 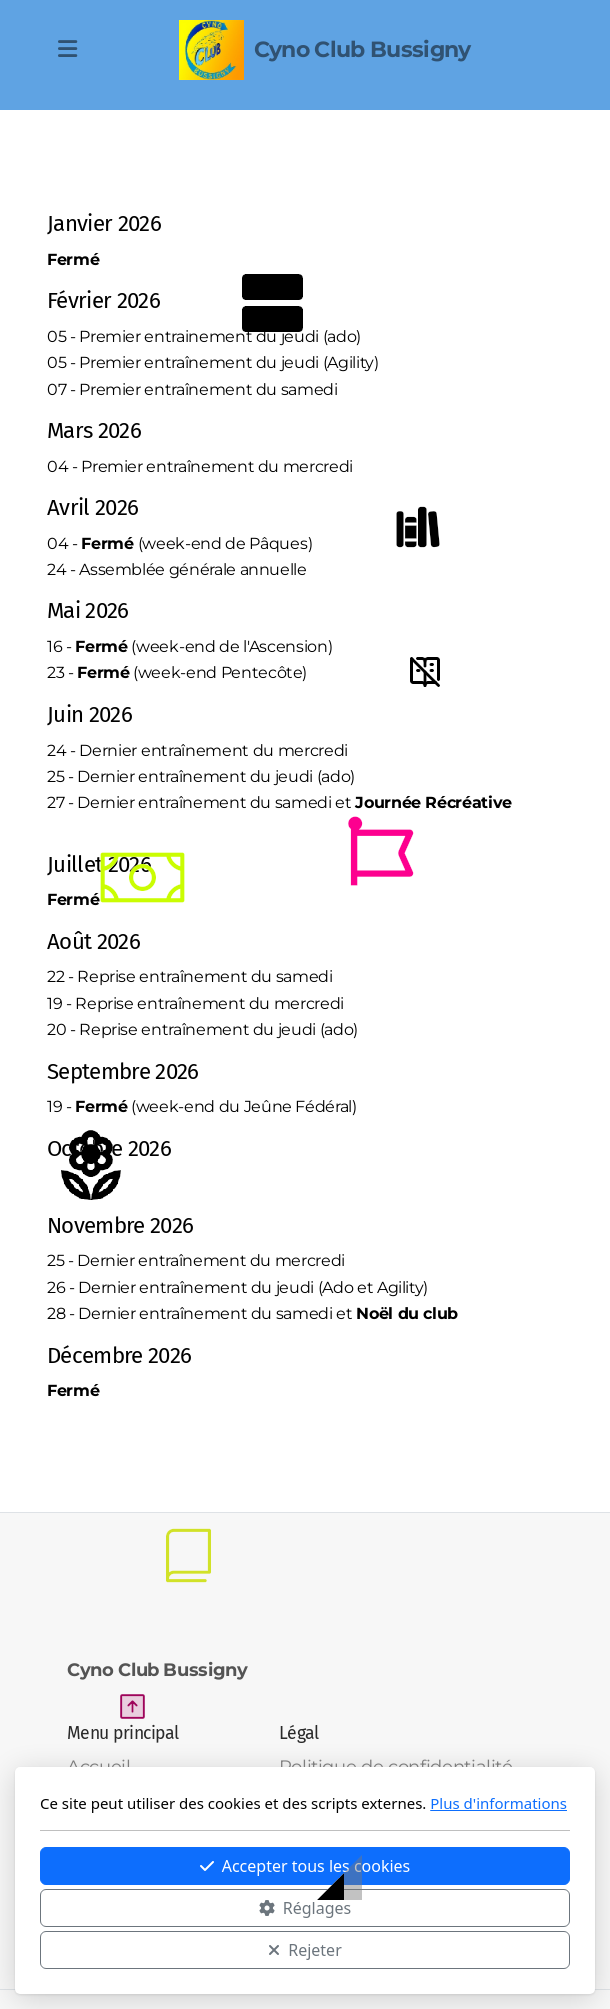 What do you see at coordinates (339, 1877) in the screenshot?
I see `indicates weak cellular signal strength (2 bars)` at bounding box center [339, 1877].